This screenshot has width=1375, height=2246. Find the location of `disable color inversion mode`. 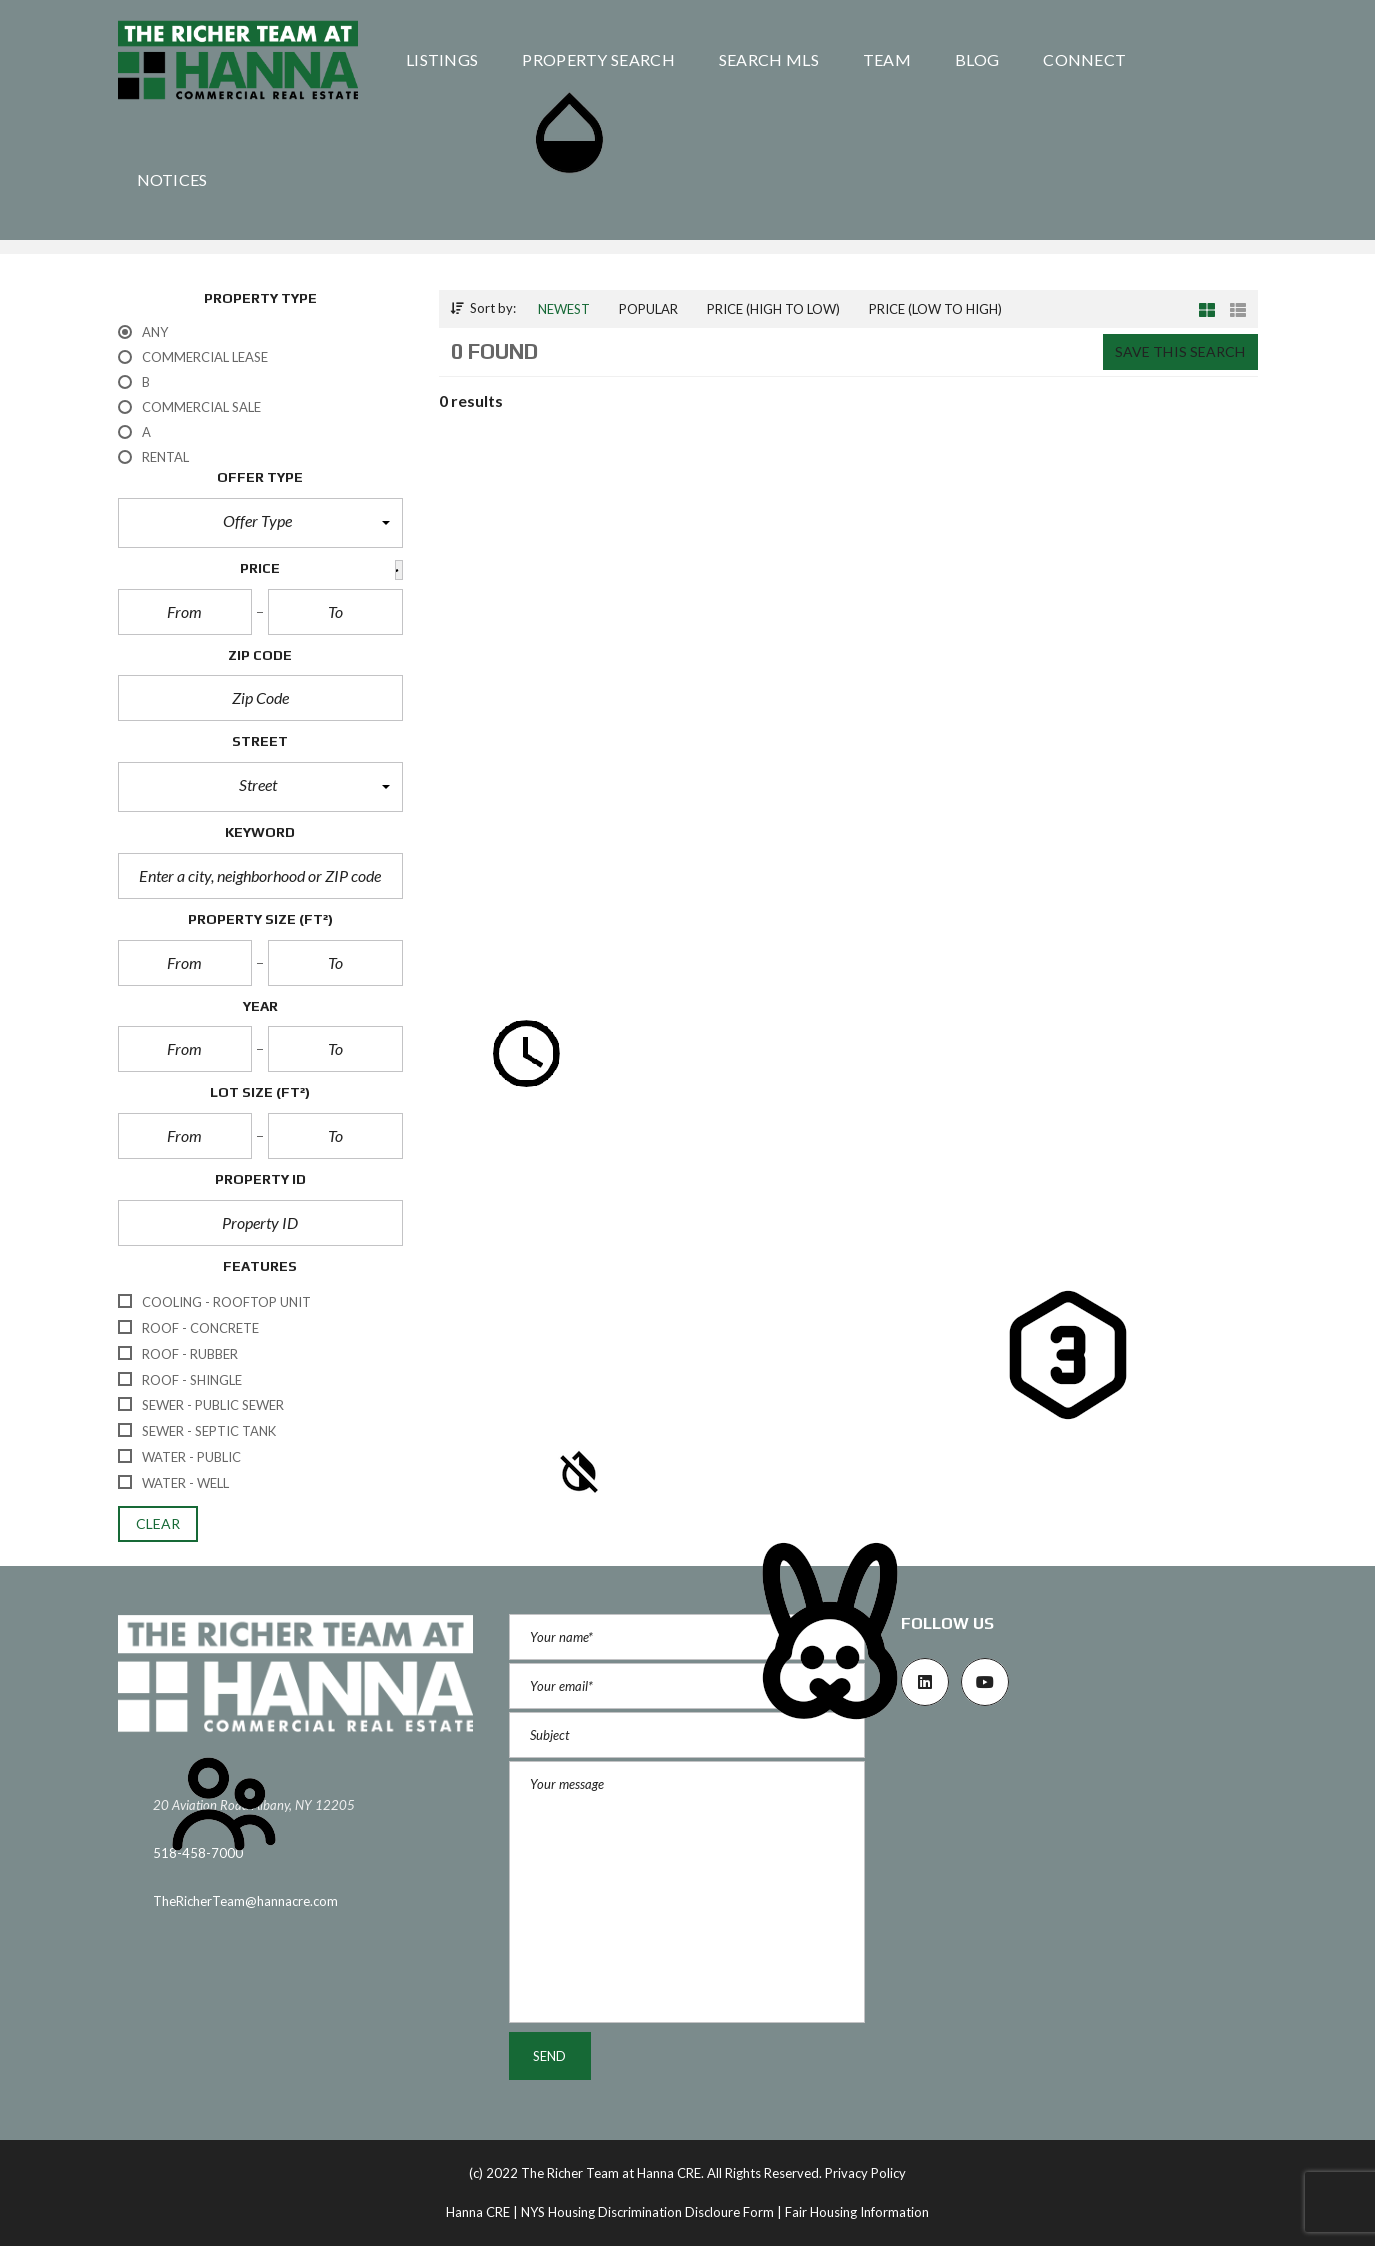

disable color inversion mode is located at coordinates (579, 1471).